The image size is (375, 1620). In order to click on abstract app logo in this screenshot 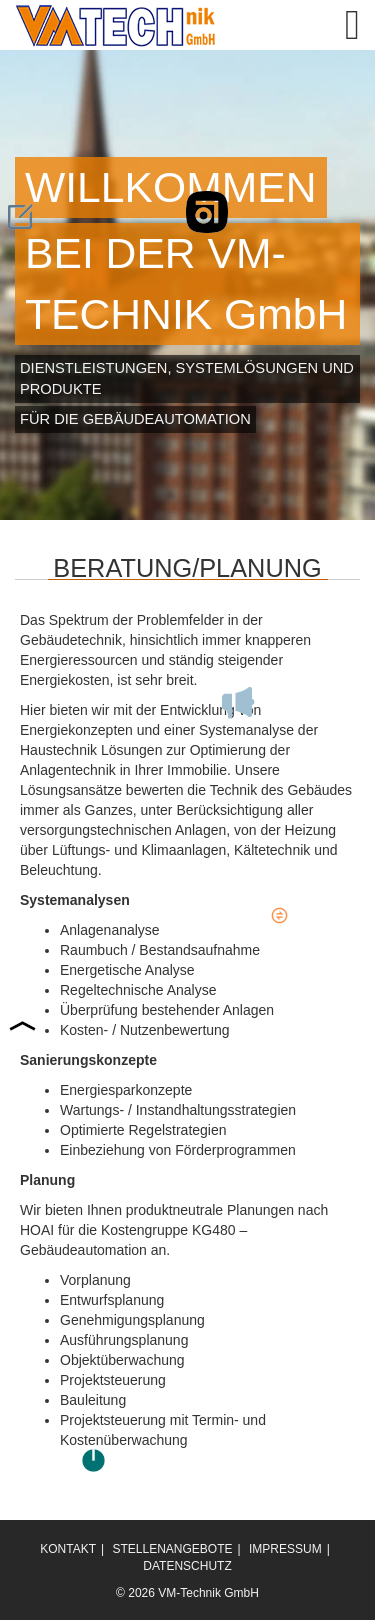, I will do `click(207, 212)`.